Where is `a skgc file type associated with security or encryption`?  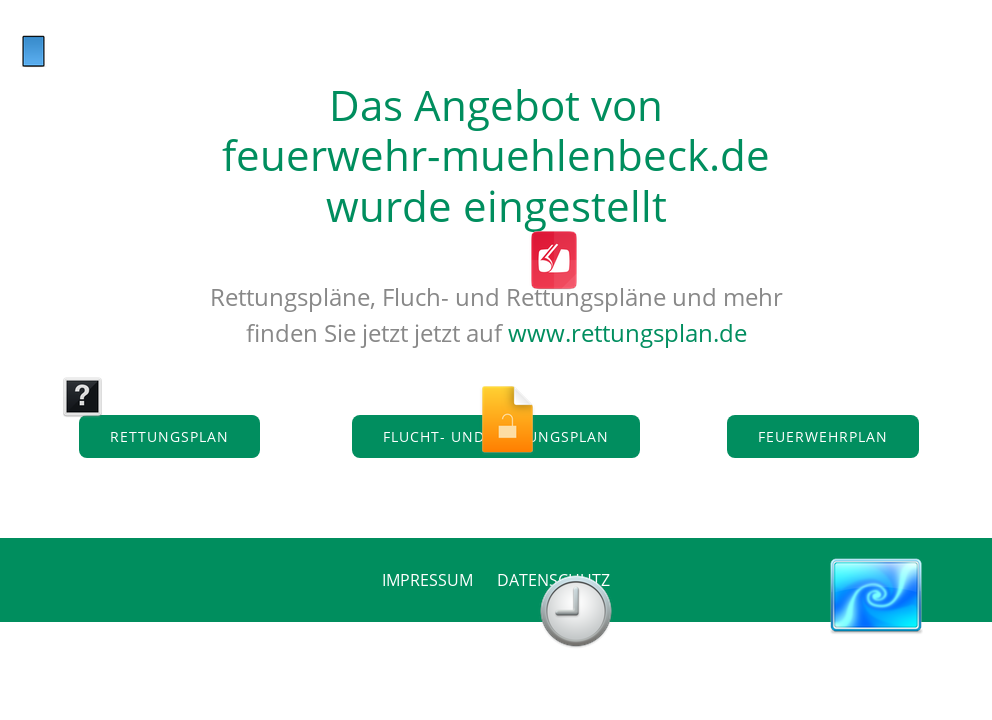
a skgc file type associated with security or encryption is located at coordinates (507, 420).